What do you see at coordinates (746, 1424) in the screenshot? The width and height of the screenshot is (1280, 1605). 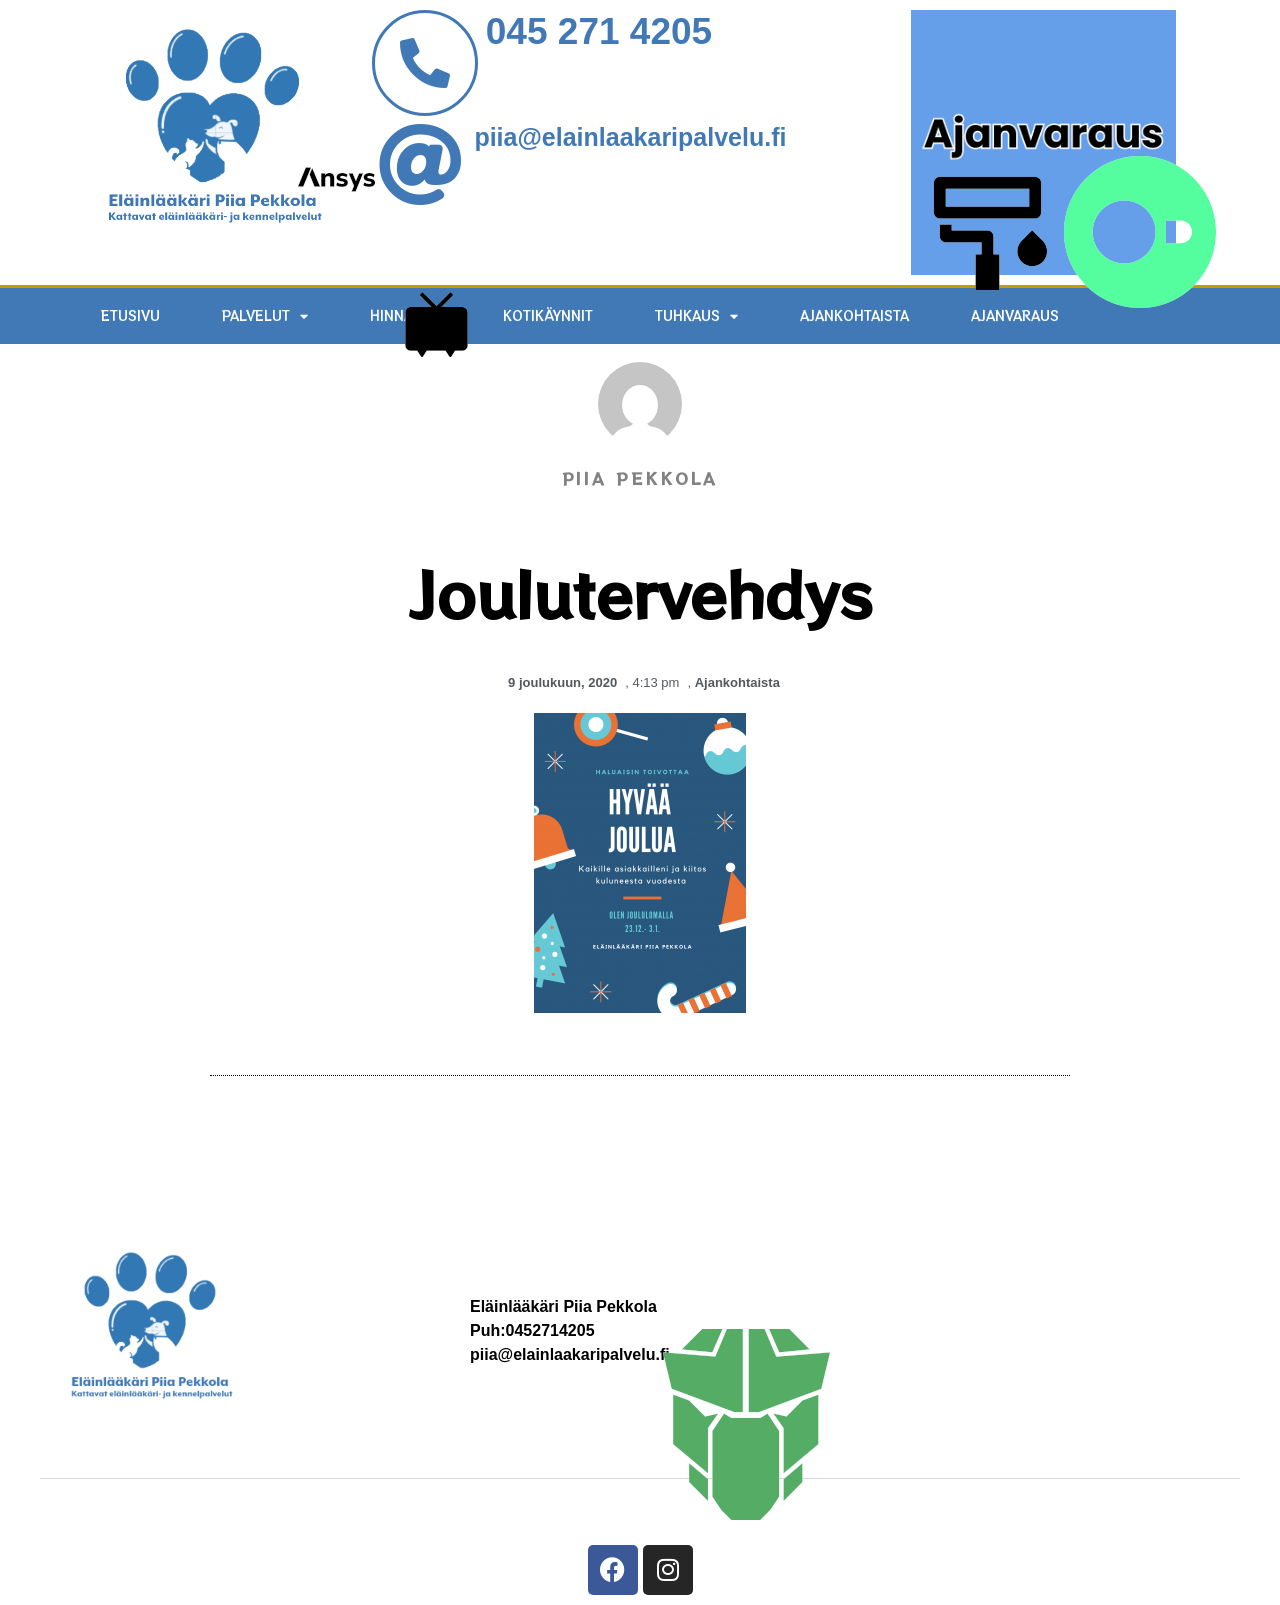 I see `primefaces framework logo` at bounding box center [746, 1424].